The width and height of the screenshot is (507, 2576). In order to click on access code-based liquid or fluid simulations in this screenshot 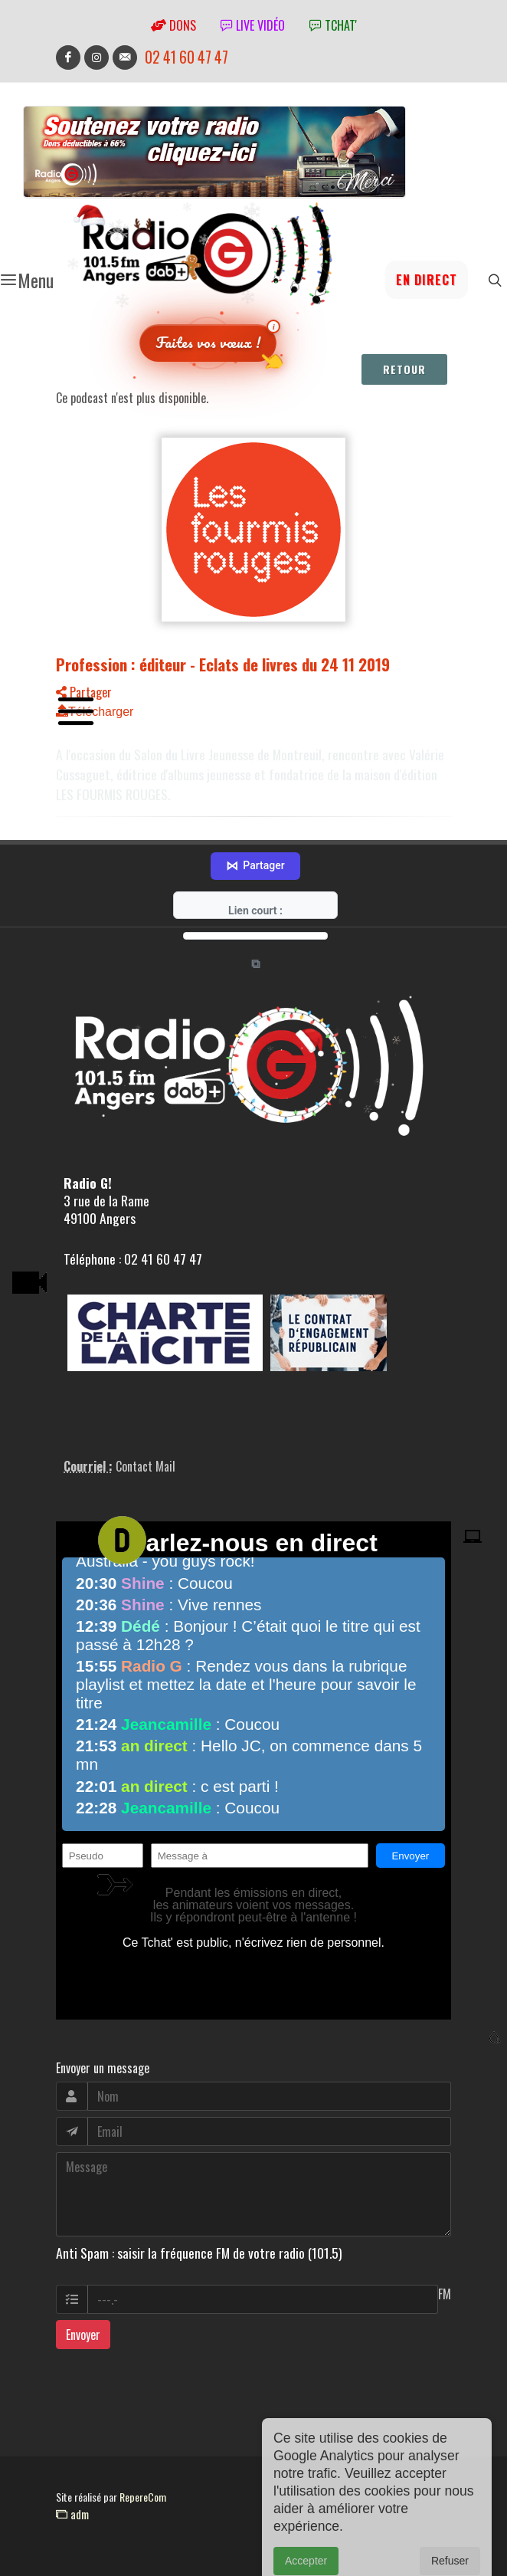, I will do `click(494, 2037)`.